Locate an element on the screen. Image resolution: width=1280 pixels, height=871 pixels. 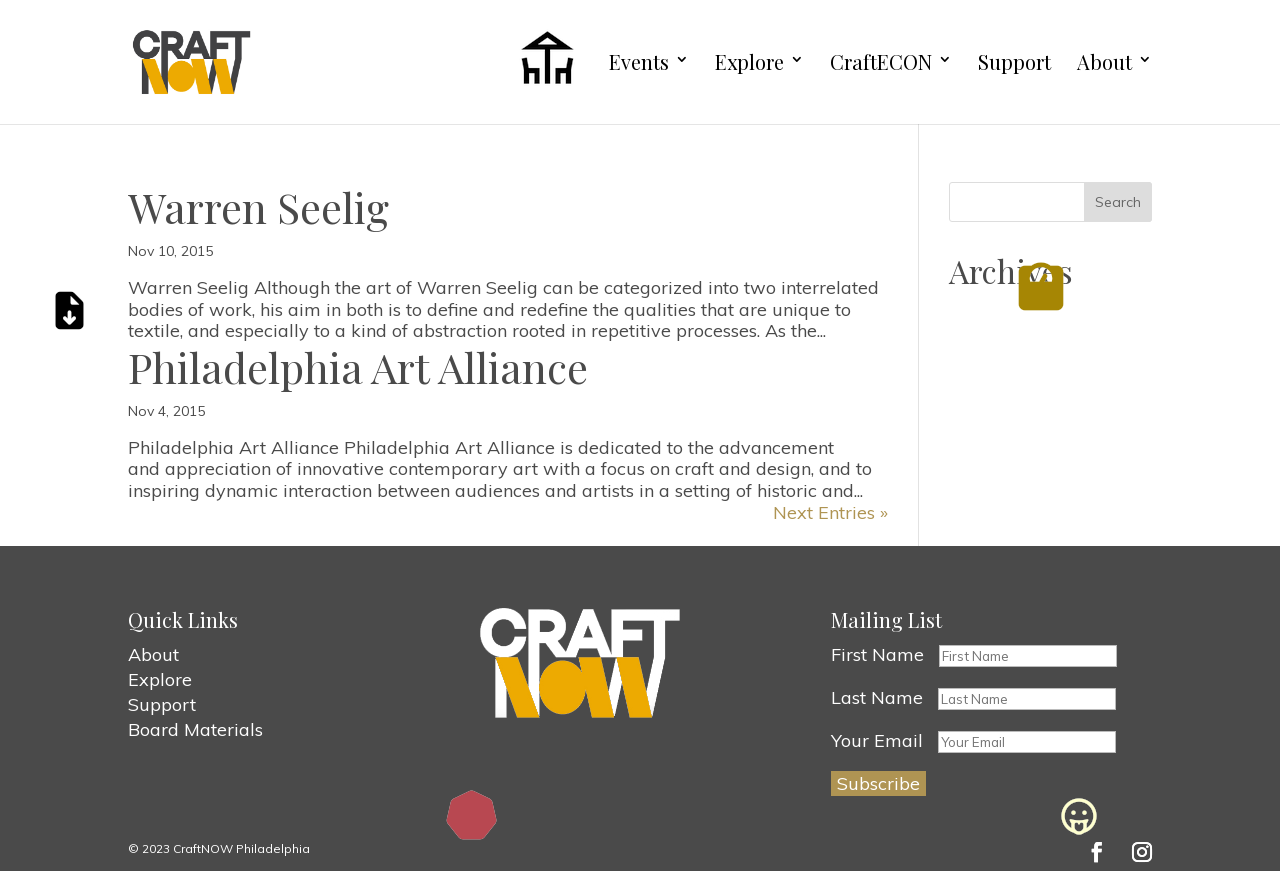
a heptagon shape indicator is located at coordinates (471, 816).